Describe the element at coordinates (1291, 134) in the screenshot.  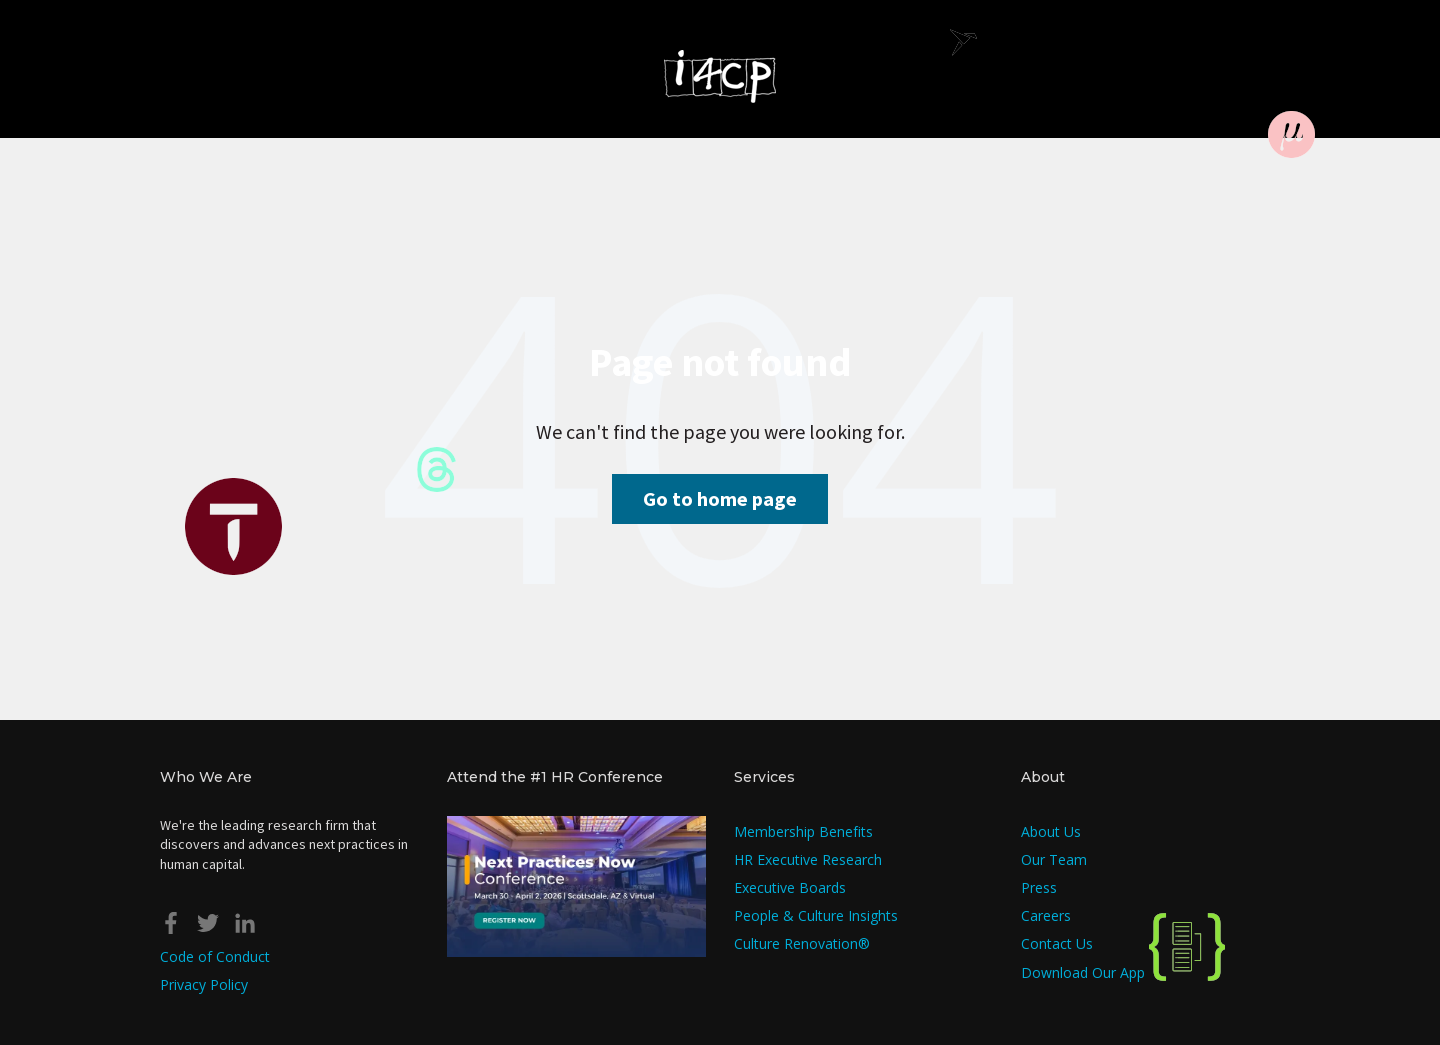
I see `open microeditor application` at that location.